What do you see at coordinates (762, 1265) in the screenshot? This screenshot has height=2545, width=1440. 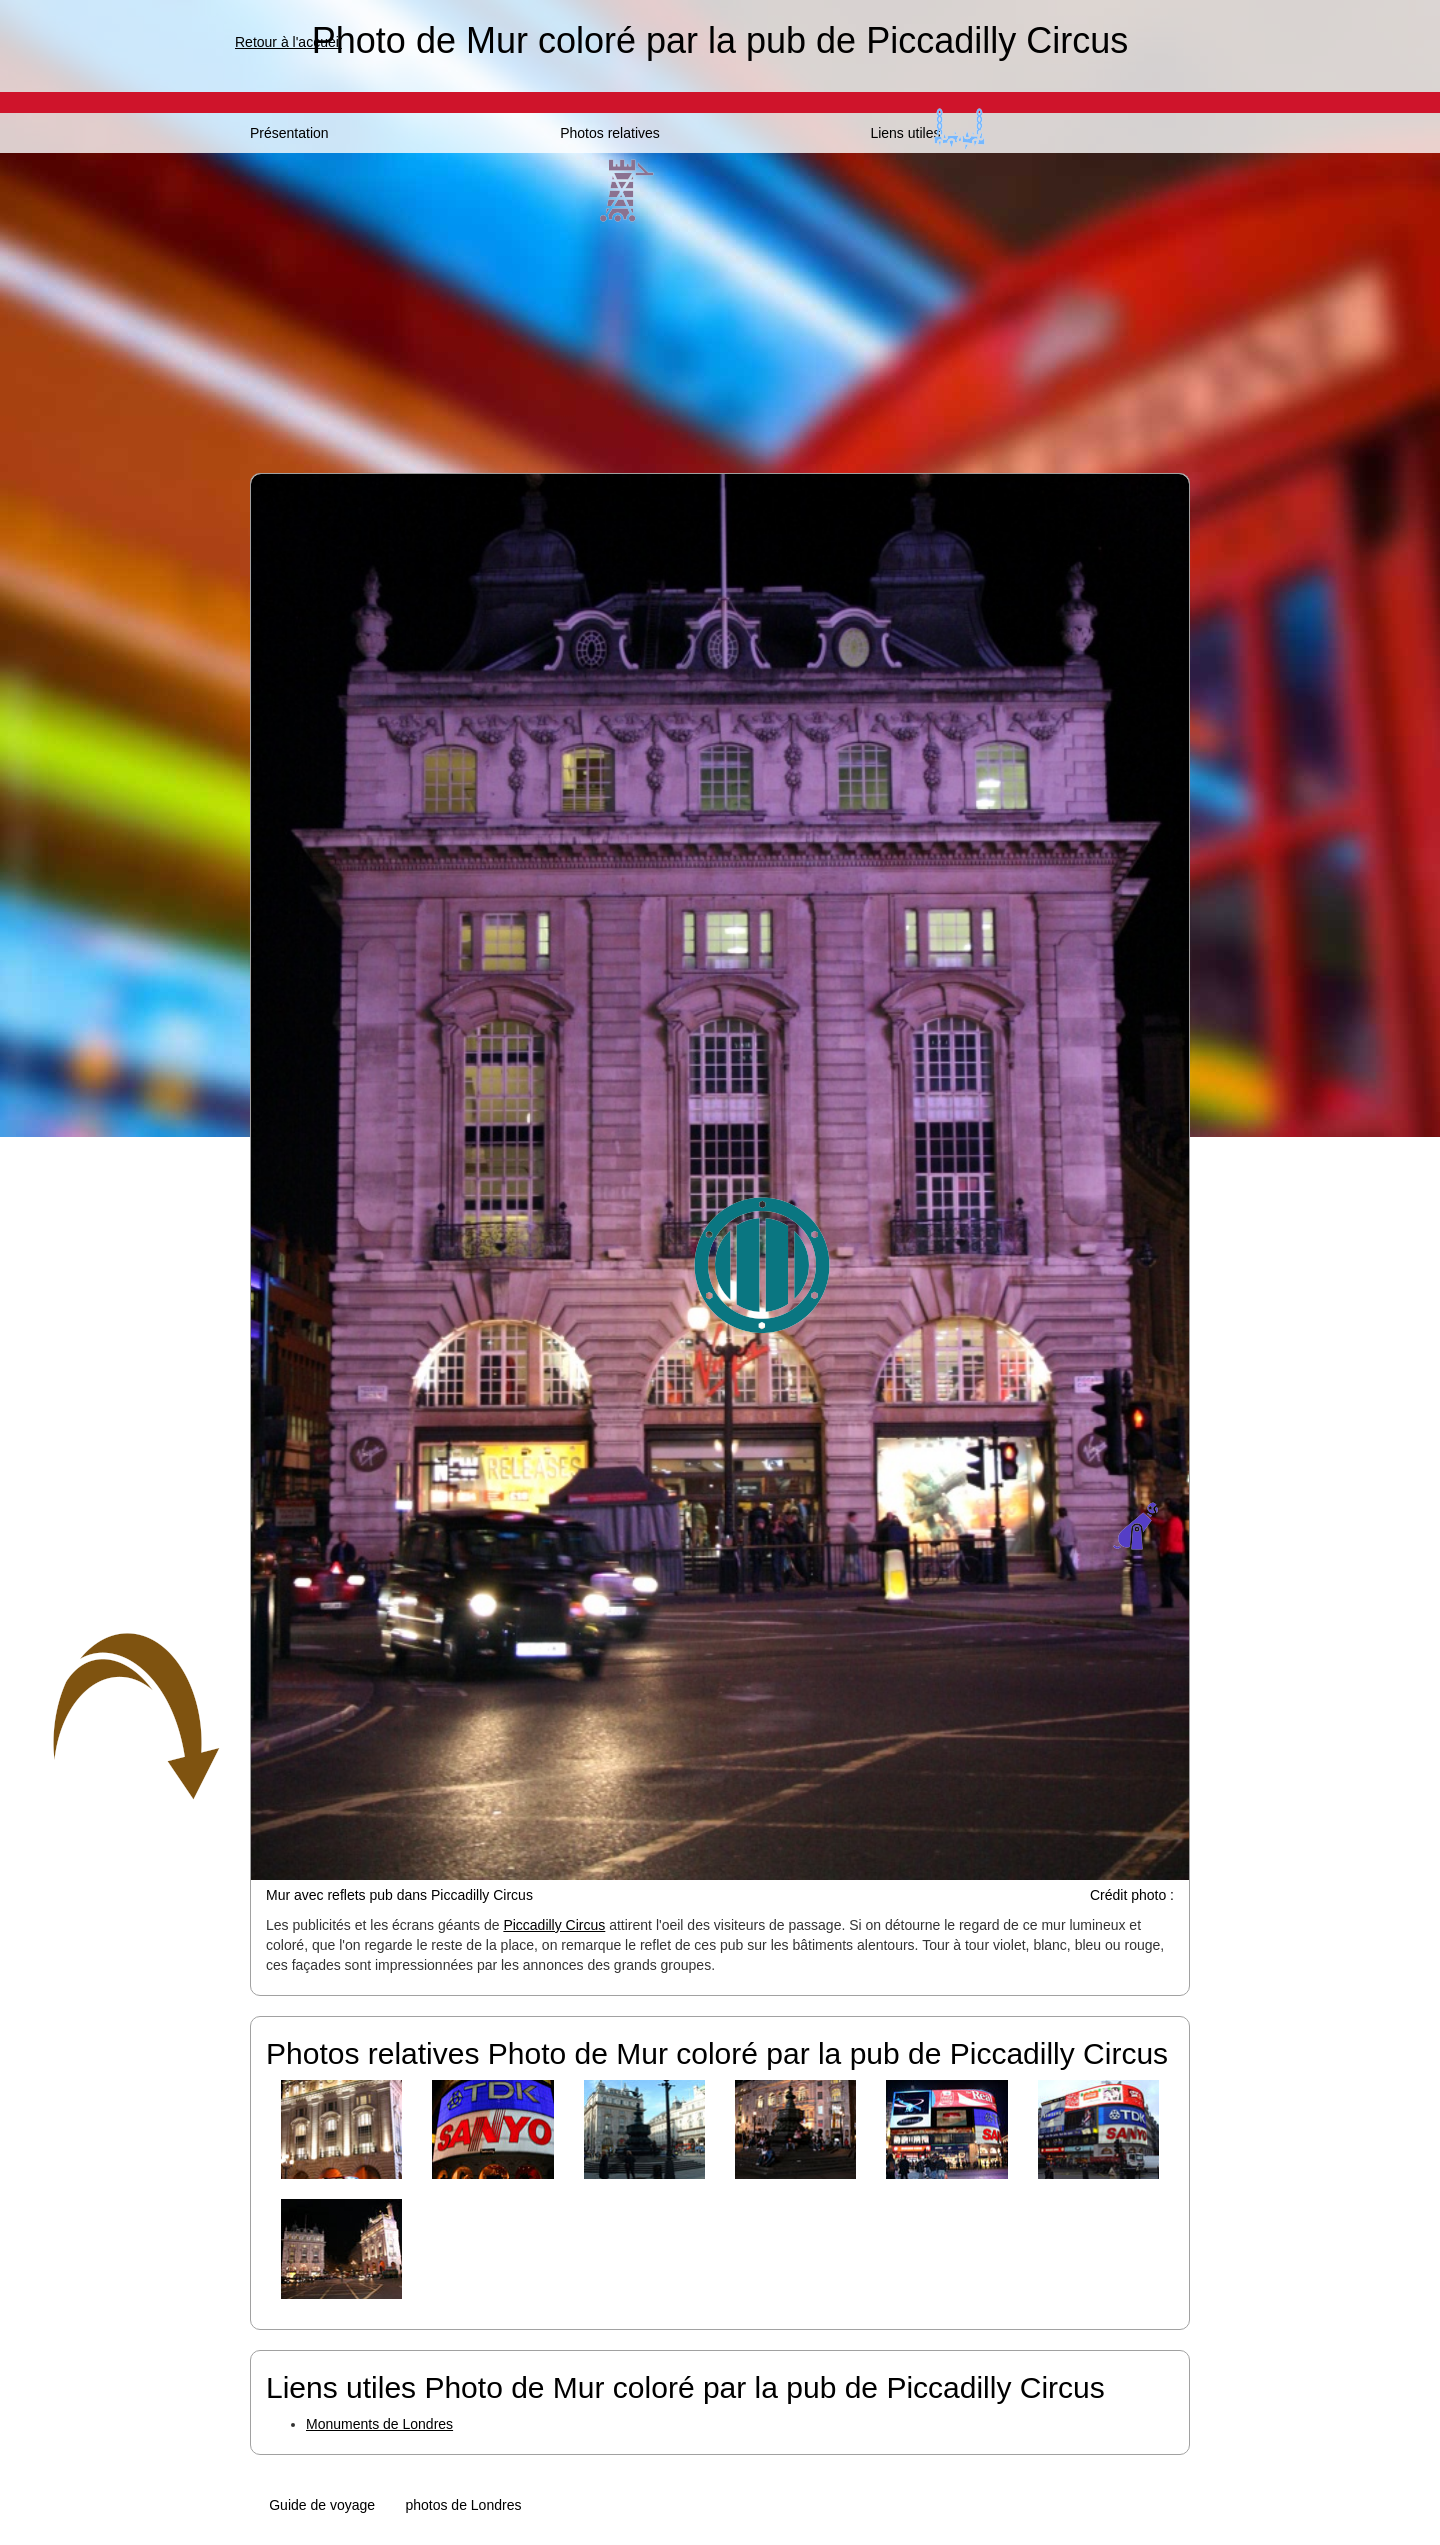 I see `access defense or protection settings` at bounding box center [762, 1265].